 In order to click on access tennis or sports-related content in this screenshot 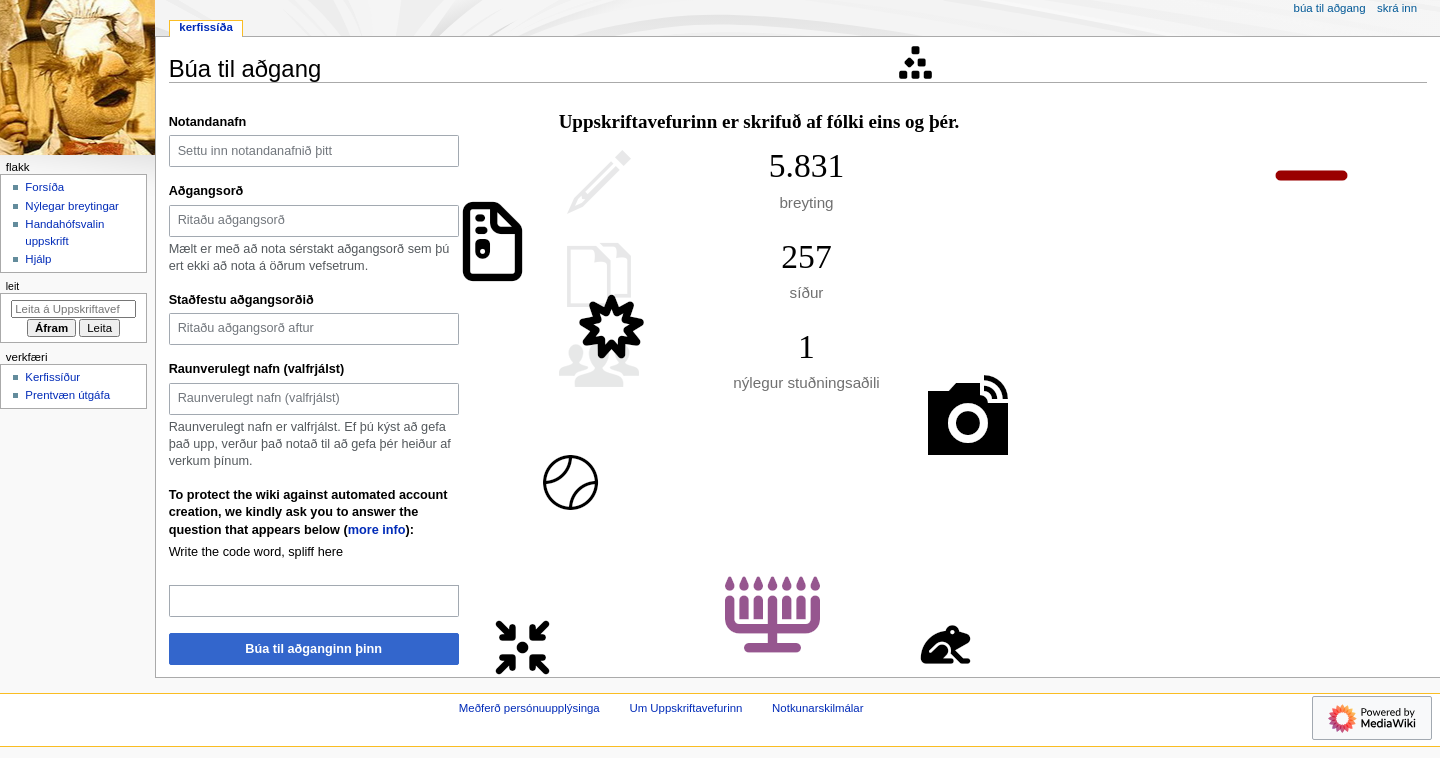, I will do `click(570, 482)`.